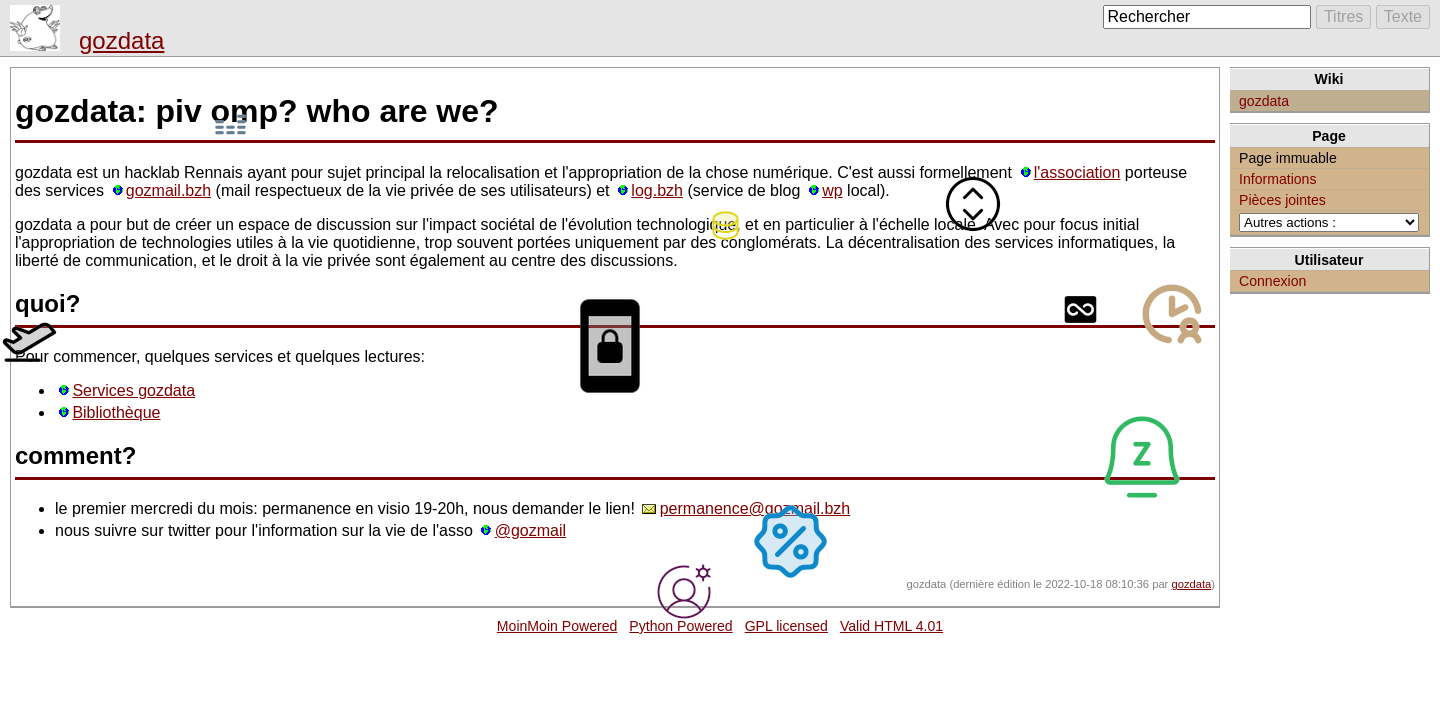  Describe the element at coordinates (1080, 309) in the screenshot. I see `indicates unlimited or infinite capacity` at that location.